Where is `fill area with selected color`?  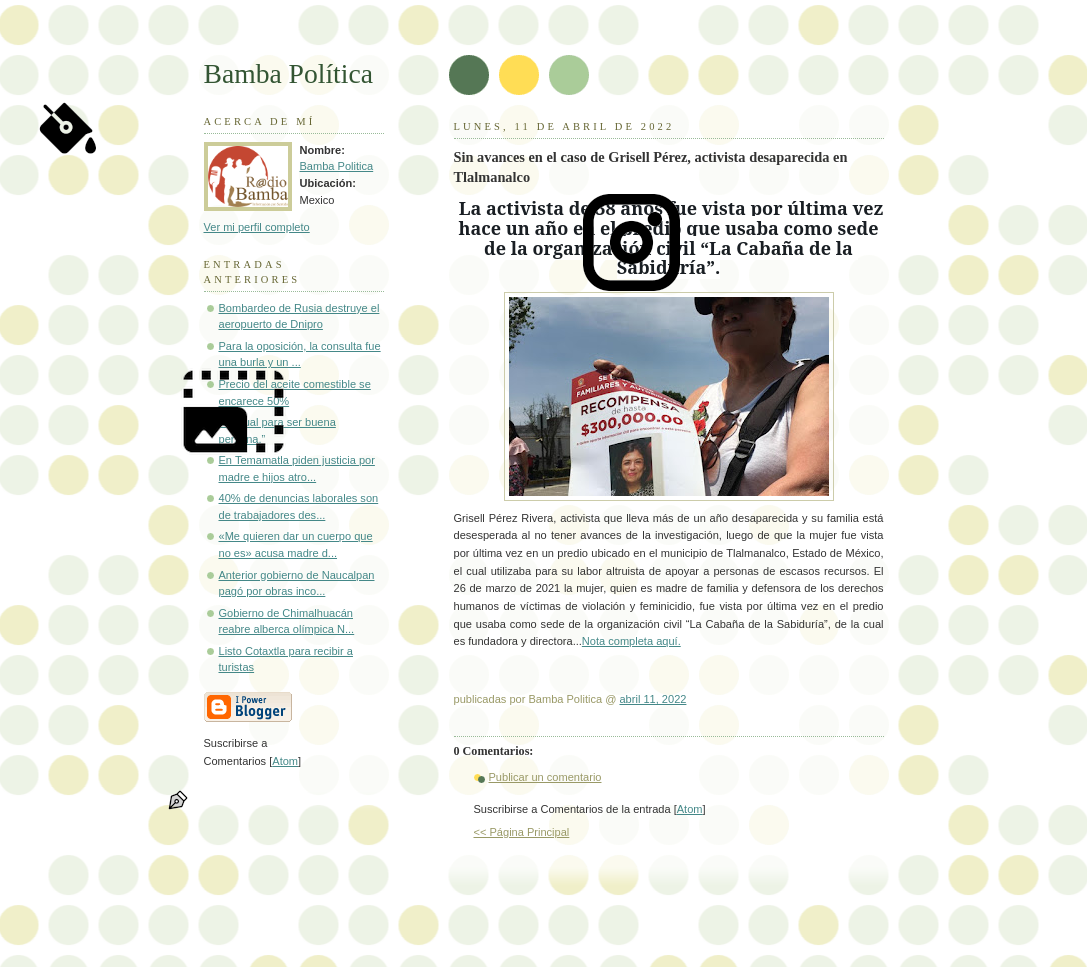
fill area with selected color is located at coordinates (67, 130).